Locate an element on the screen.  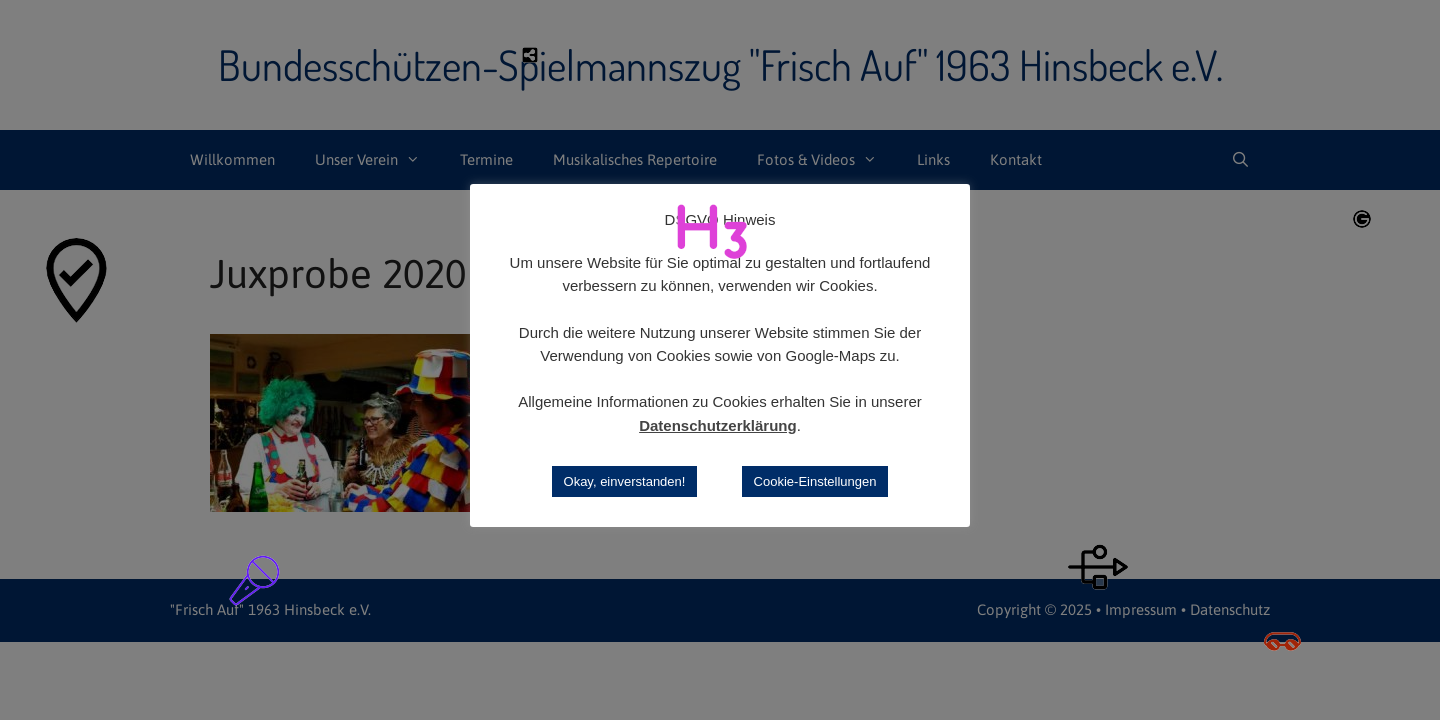
connect a USB device is located at coordinates (1098, 567).